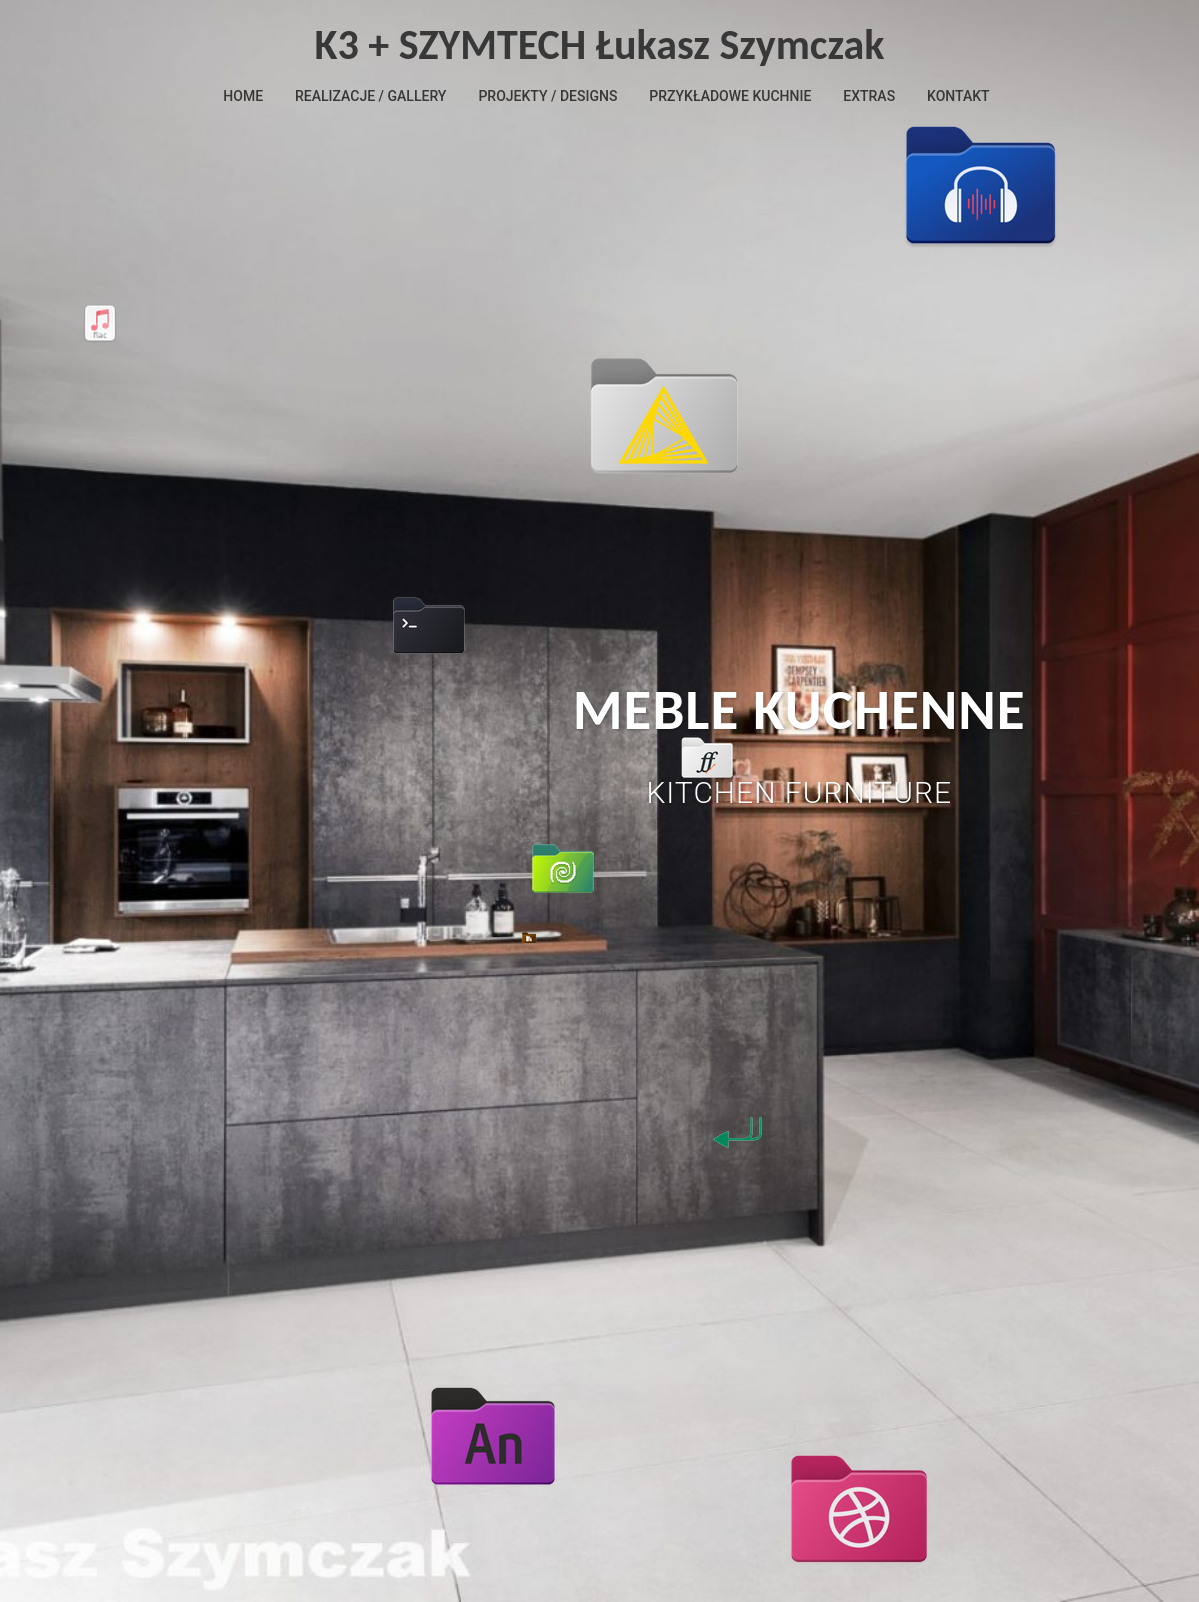 The image size is (1199, 1602). I want to click on open GameJolt files folder, so click(563, 870).